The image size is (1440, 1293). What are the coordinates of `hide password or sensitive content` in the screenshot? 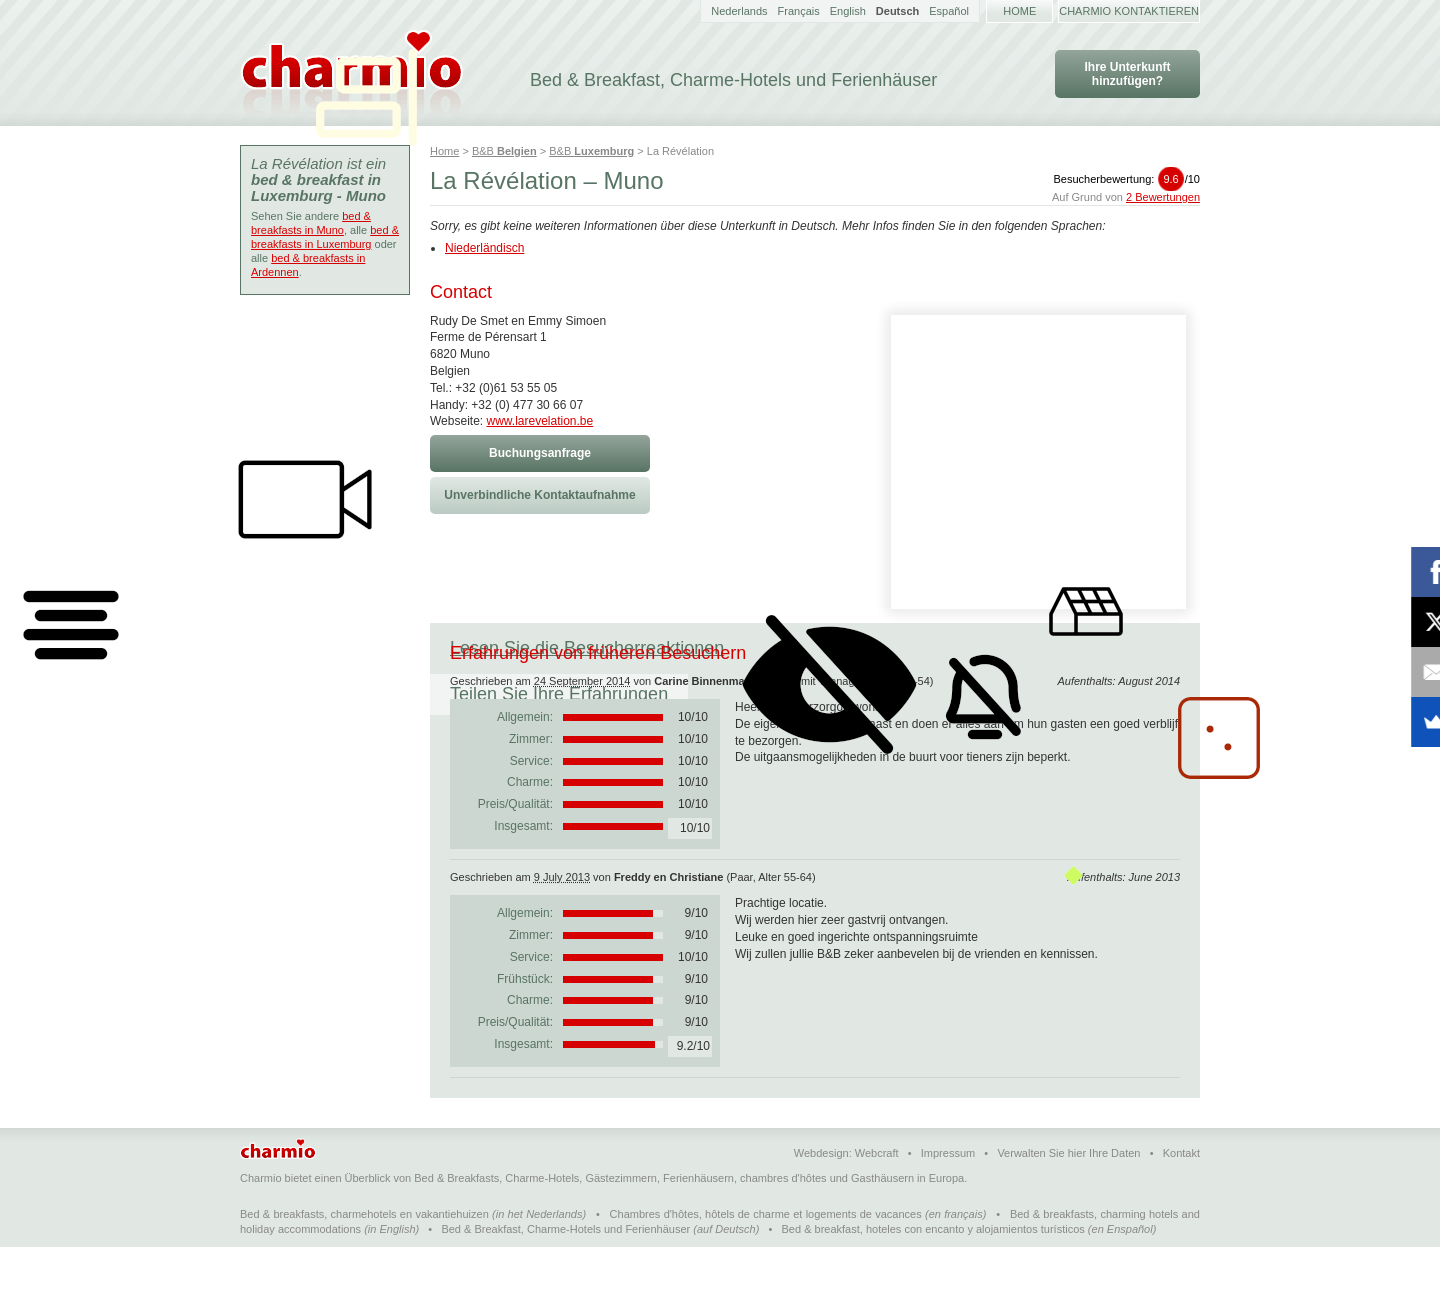 It's located at (829, 684).